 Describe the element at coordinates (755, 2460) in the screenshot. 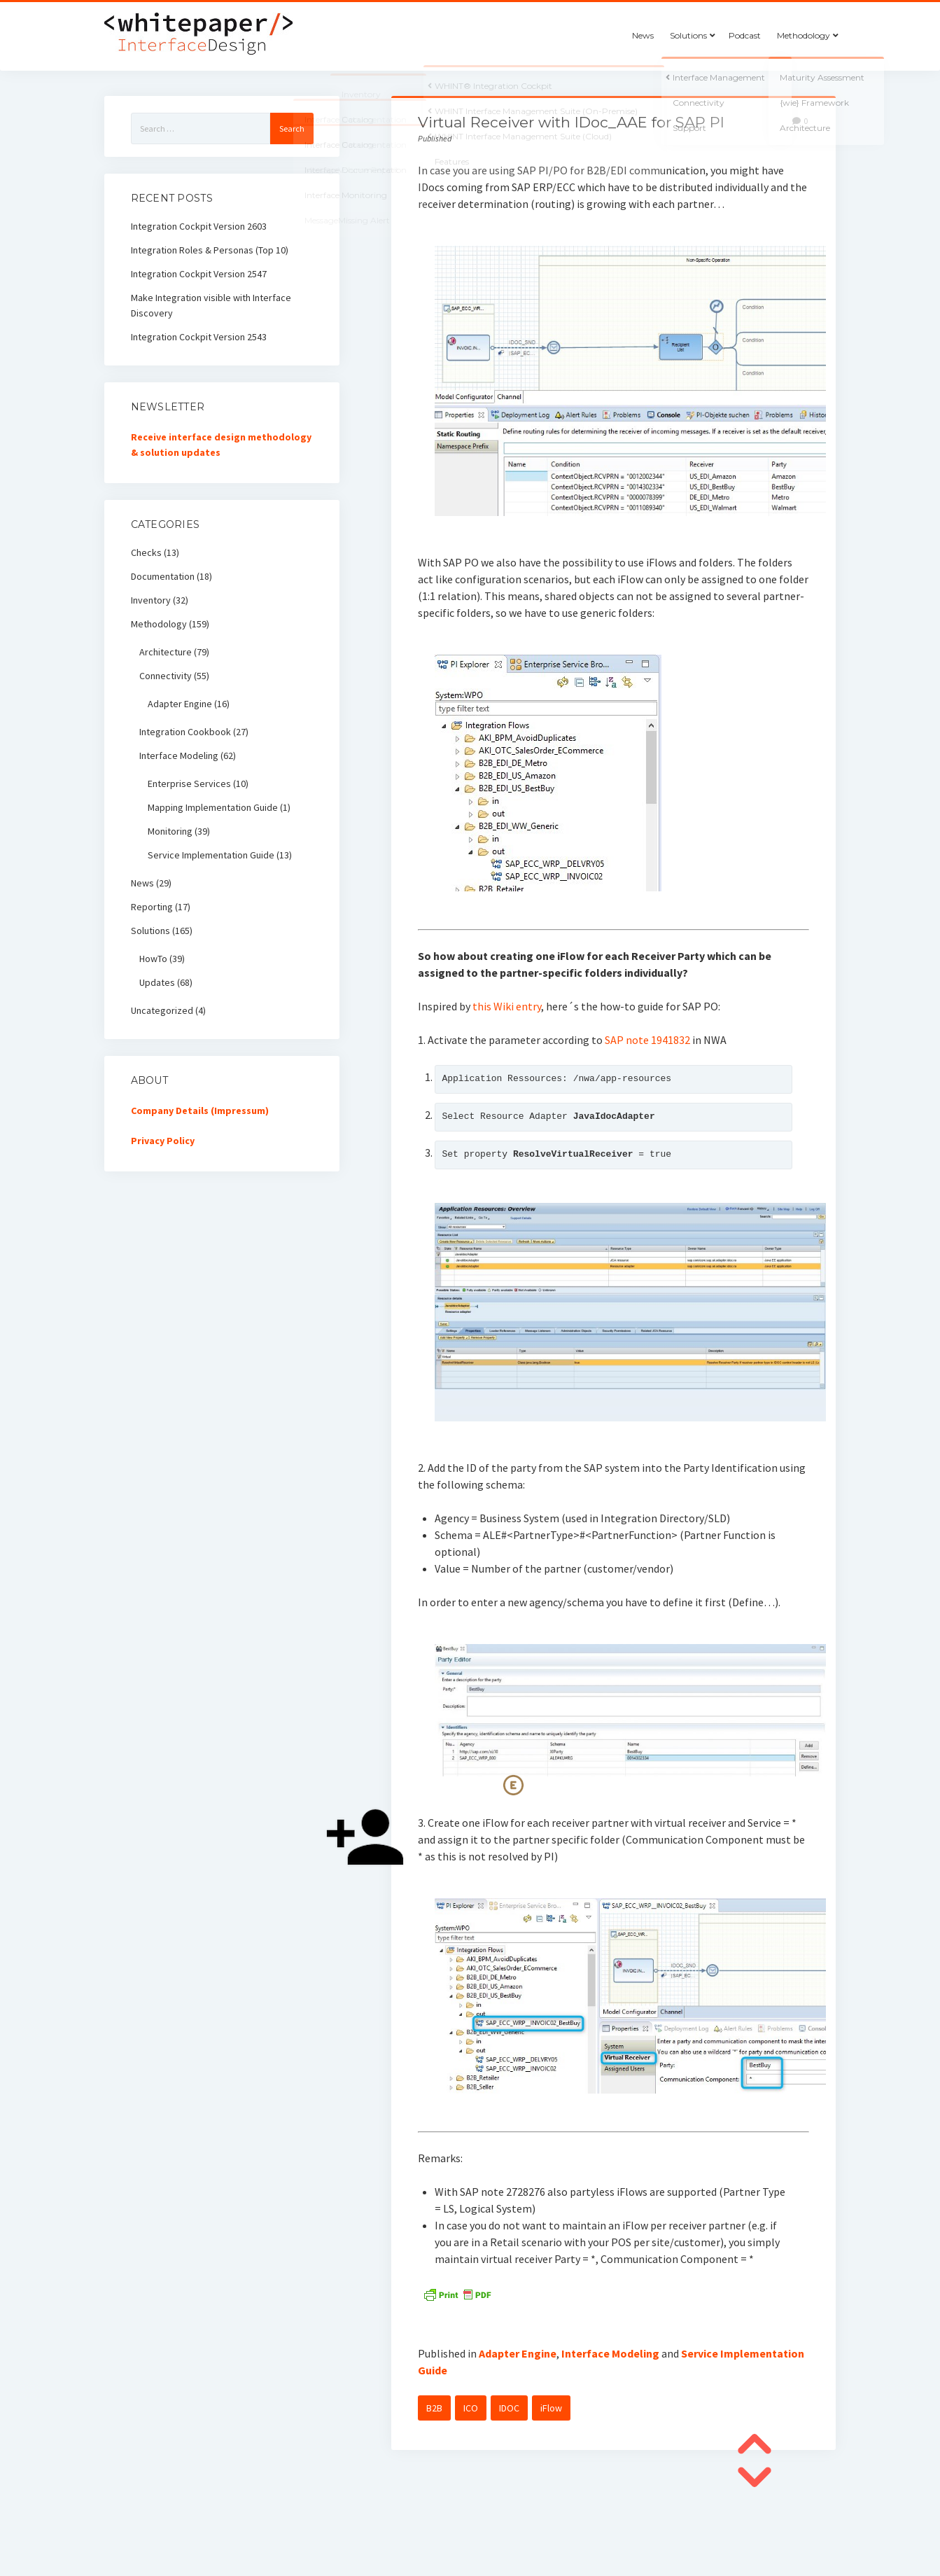

I see `expand or collapse a dropdown menu` at that location.